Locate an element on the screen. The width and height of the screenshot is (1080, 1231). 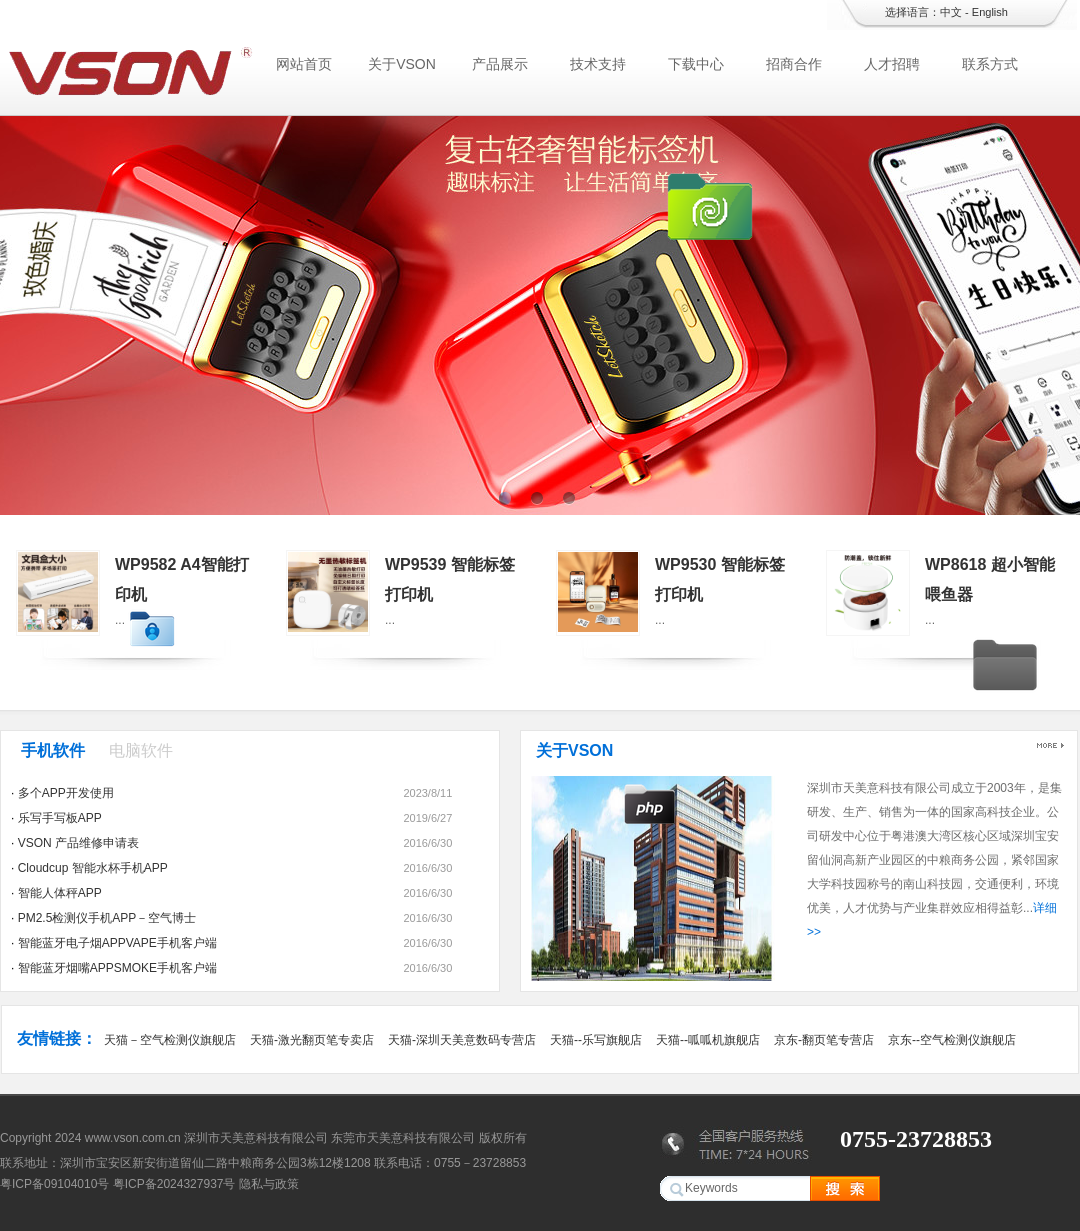
open GameJolt files folder is located at coordinates (710, 209).